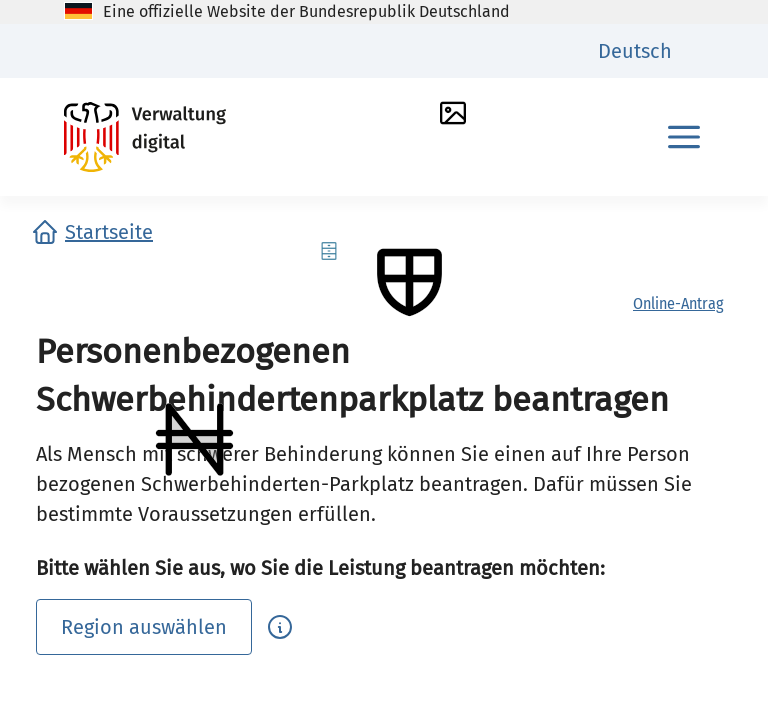 The height and width of the screenshot is (720, 768). Describe the element at coordinates (409, 278) in the screenshot. I see `indicates security or protection status` at that location.